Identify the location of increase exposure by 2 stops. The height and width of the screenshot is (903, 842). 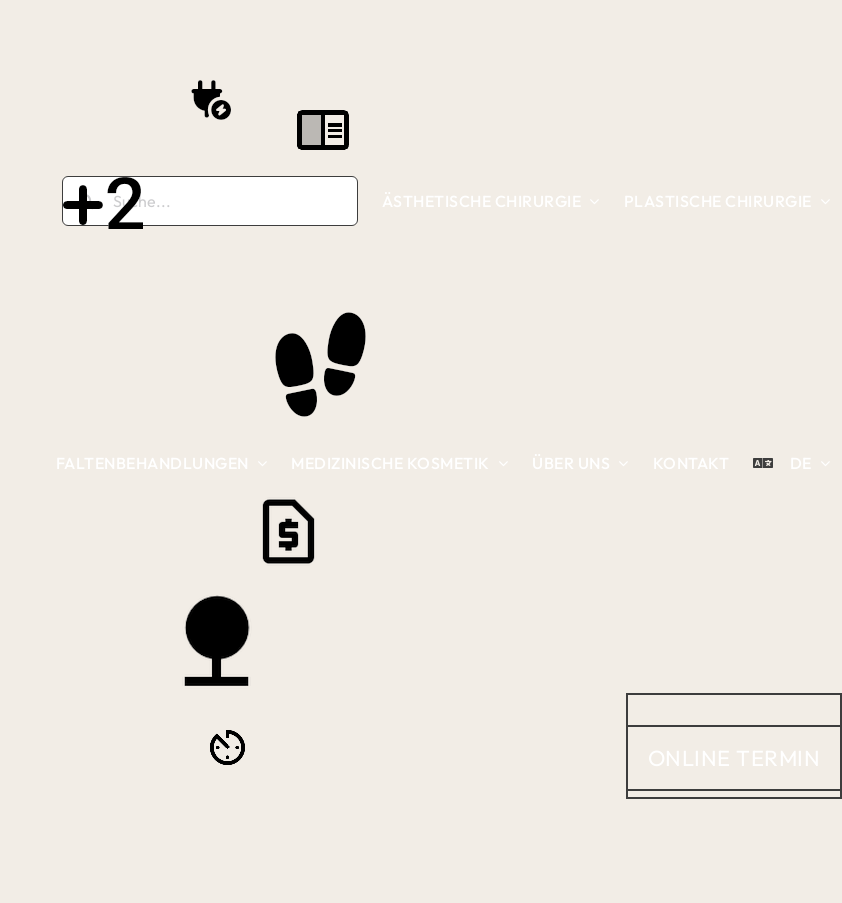
(103, 205).